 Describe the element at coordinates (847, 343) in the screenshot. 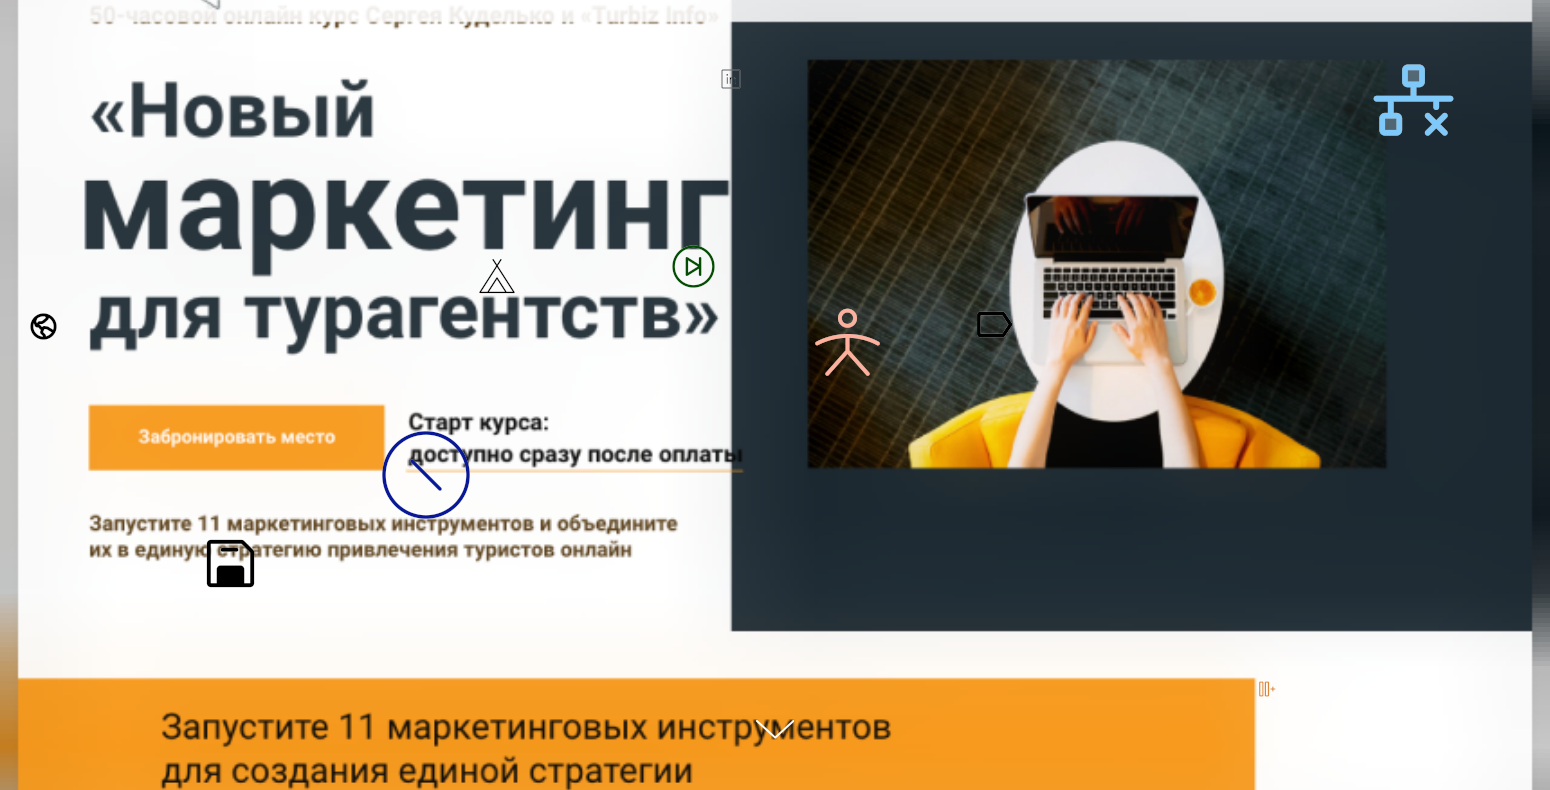

I see `view user profile` at that location.